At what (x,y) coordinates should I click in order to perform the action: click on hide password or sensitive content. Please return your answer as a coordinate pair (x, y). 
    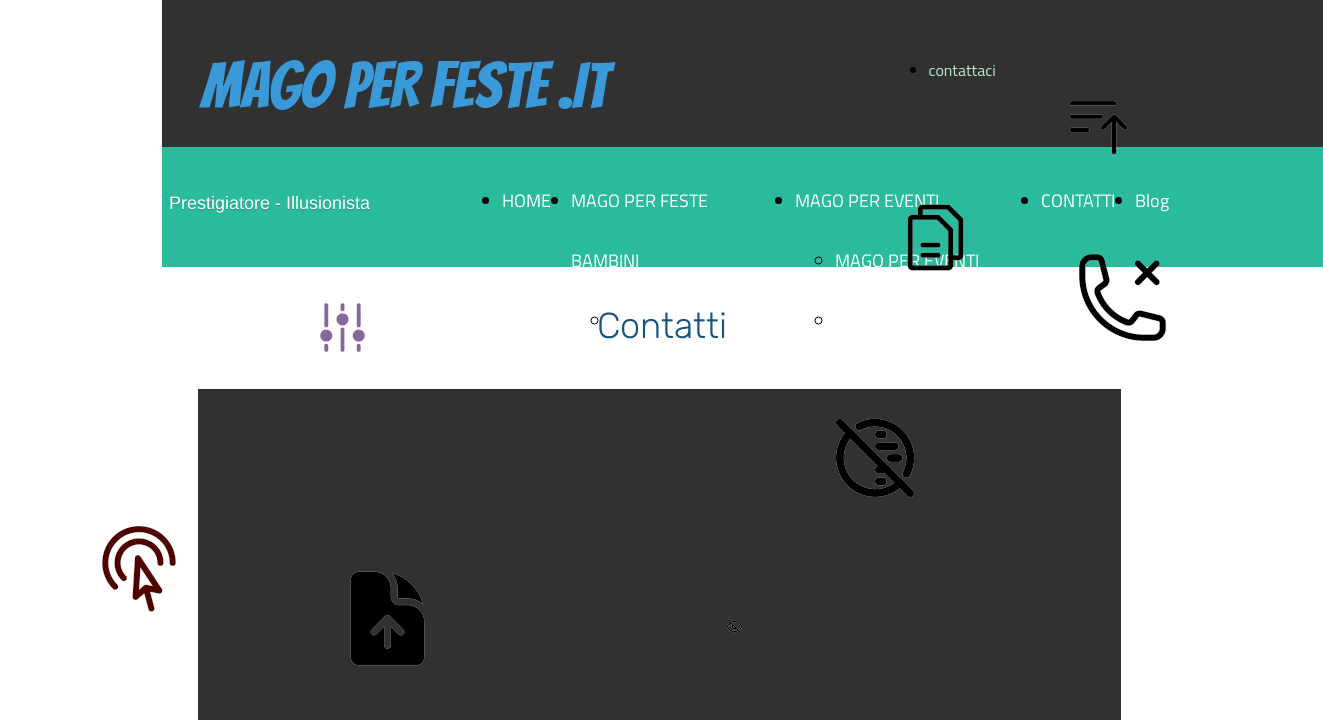
    Looking at the image, I should click on (734, 626).